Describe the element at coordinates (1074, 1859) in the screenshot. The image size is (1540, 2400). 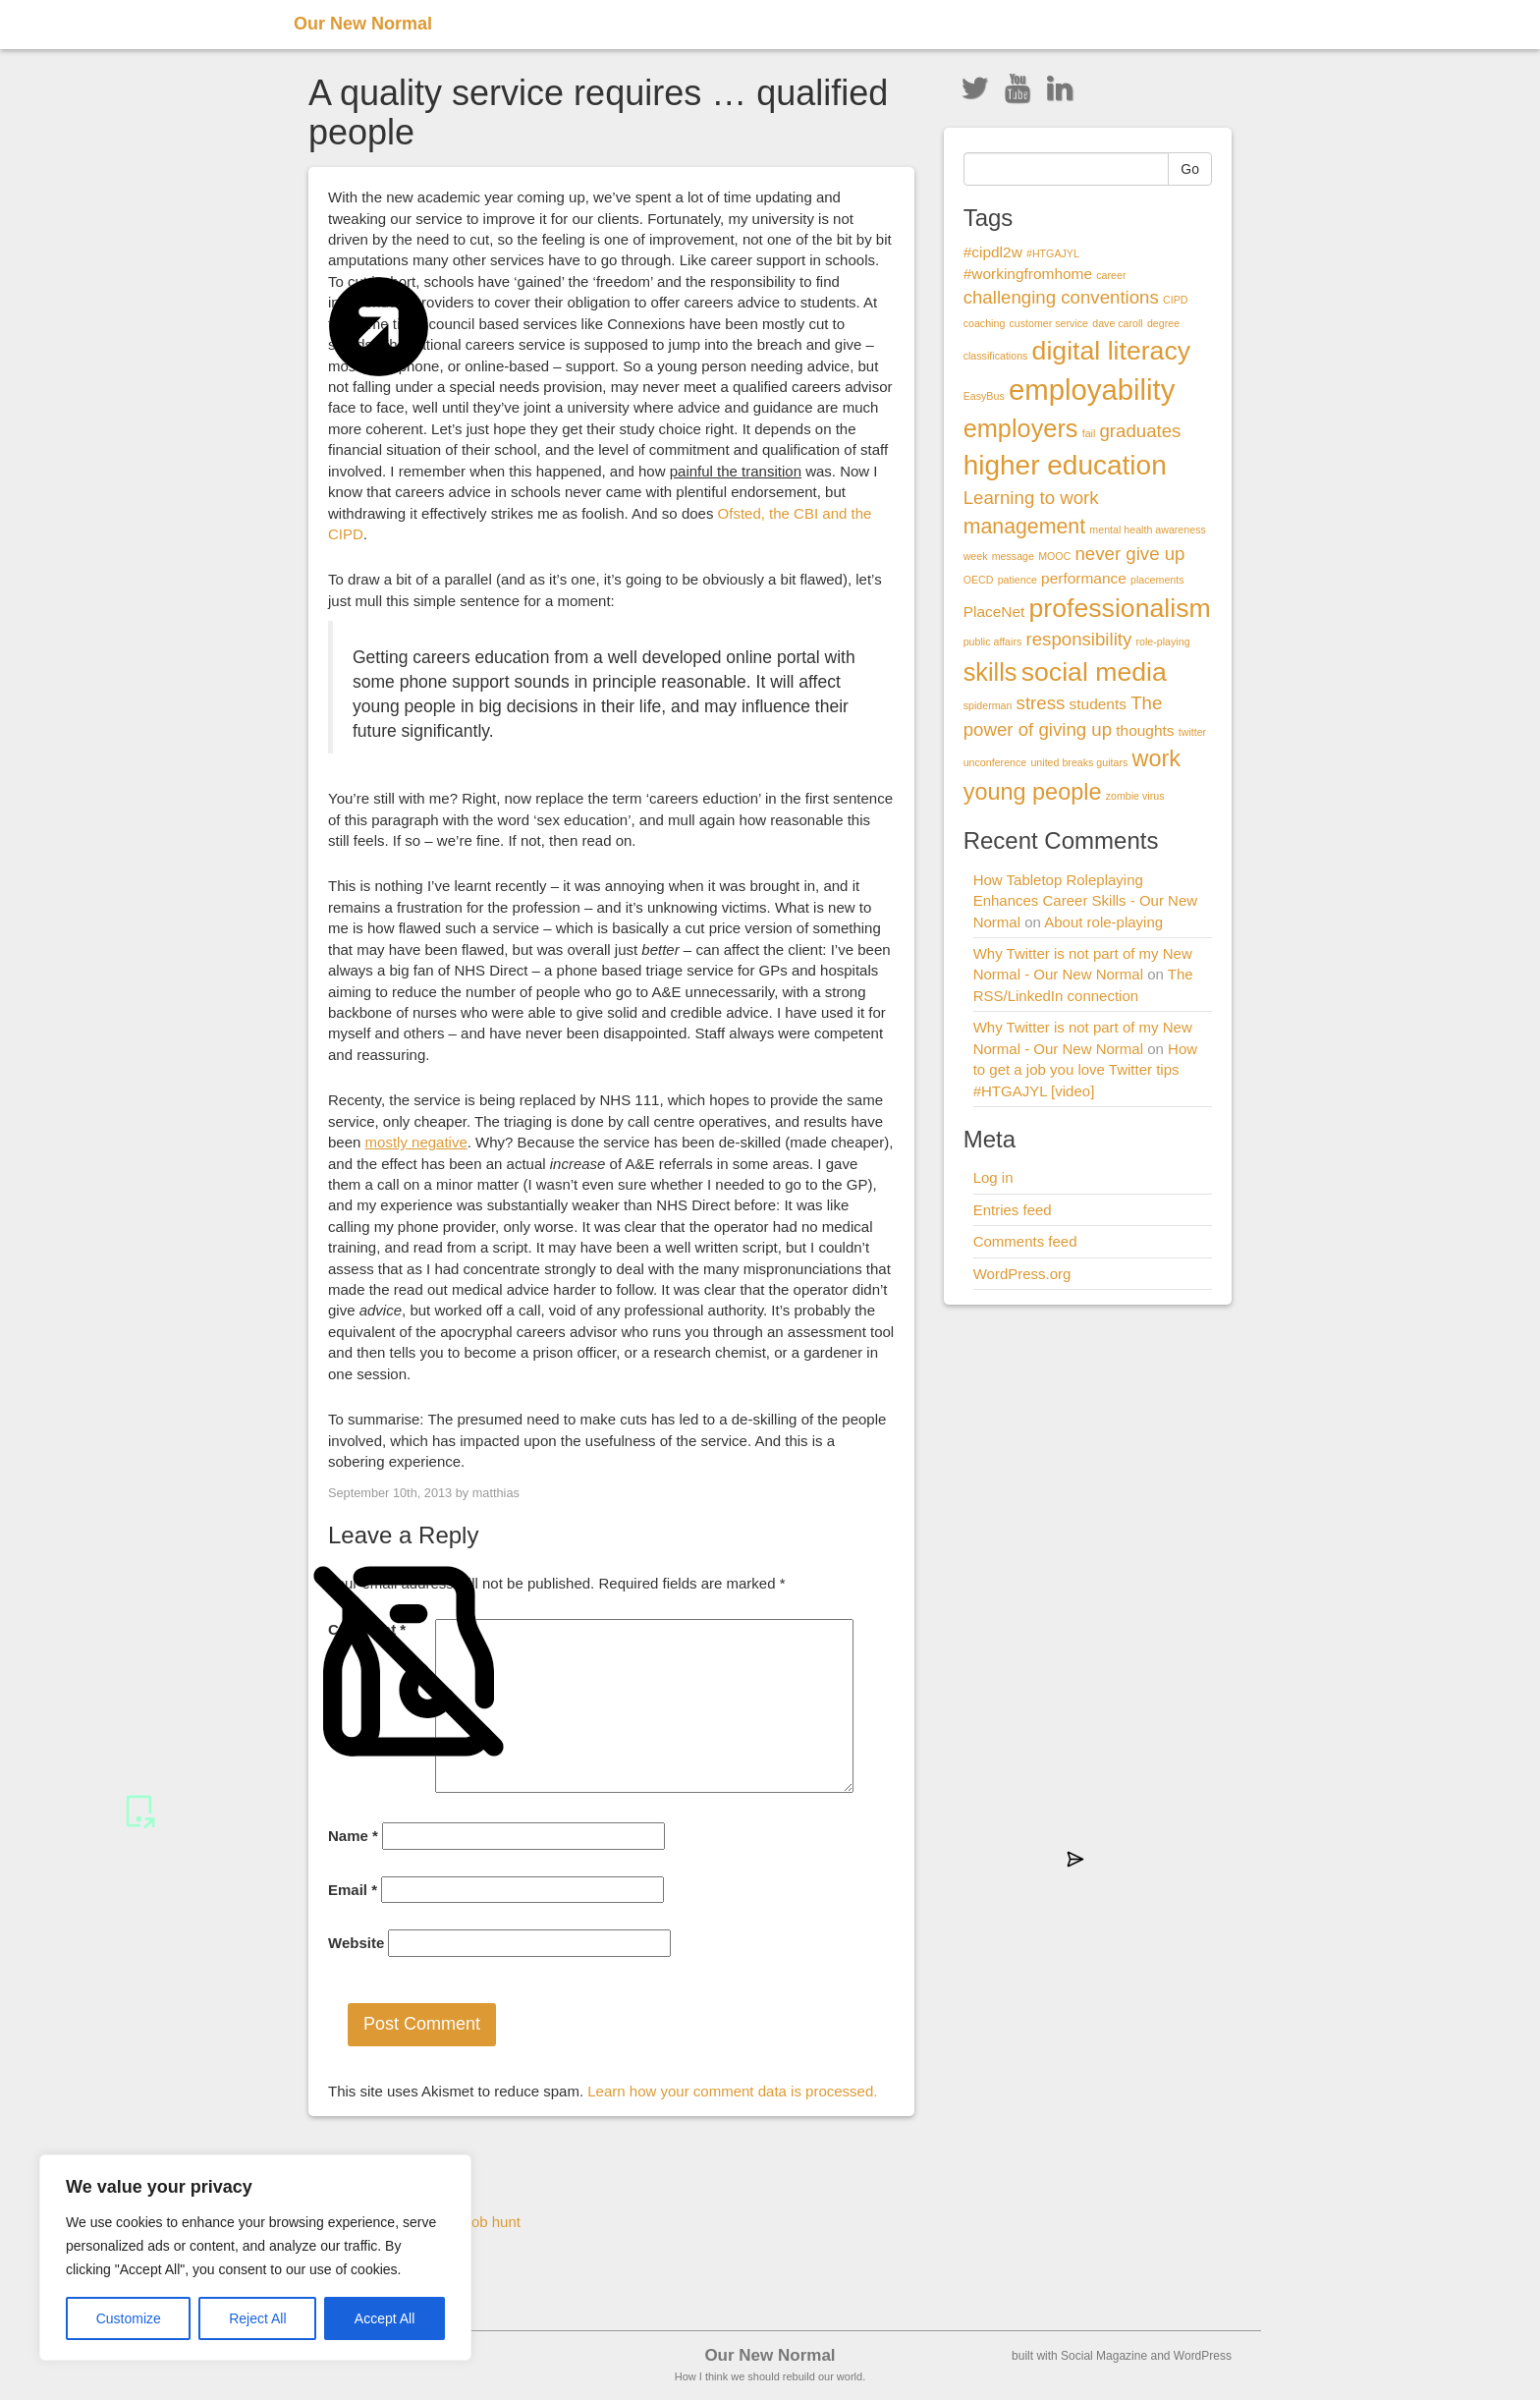
I see `send a message` at that location.